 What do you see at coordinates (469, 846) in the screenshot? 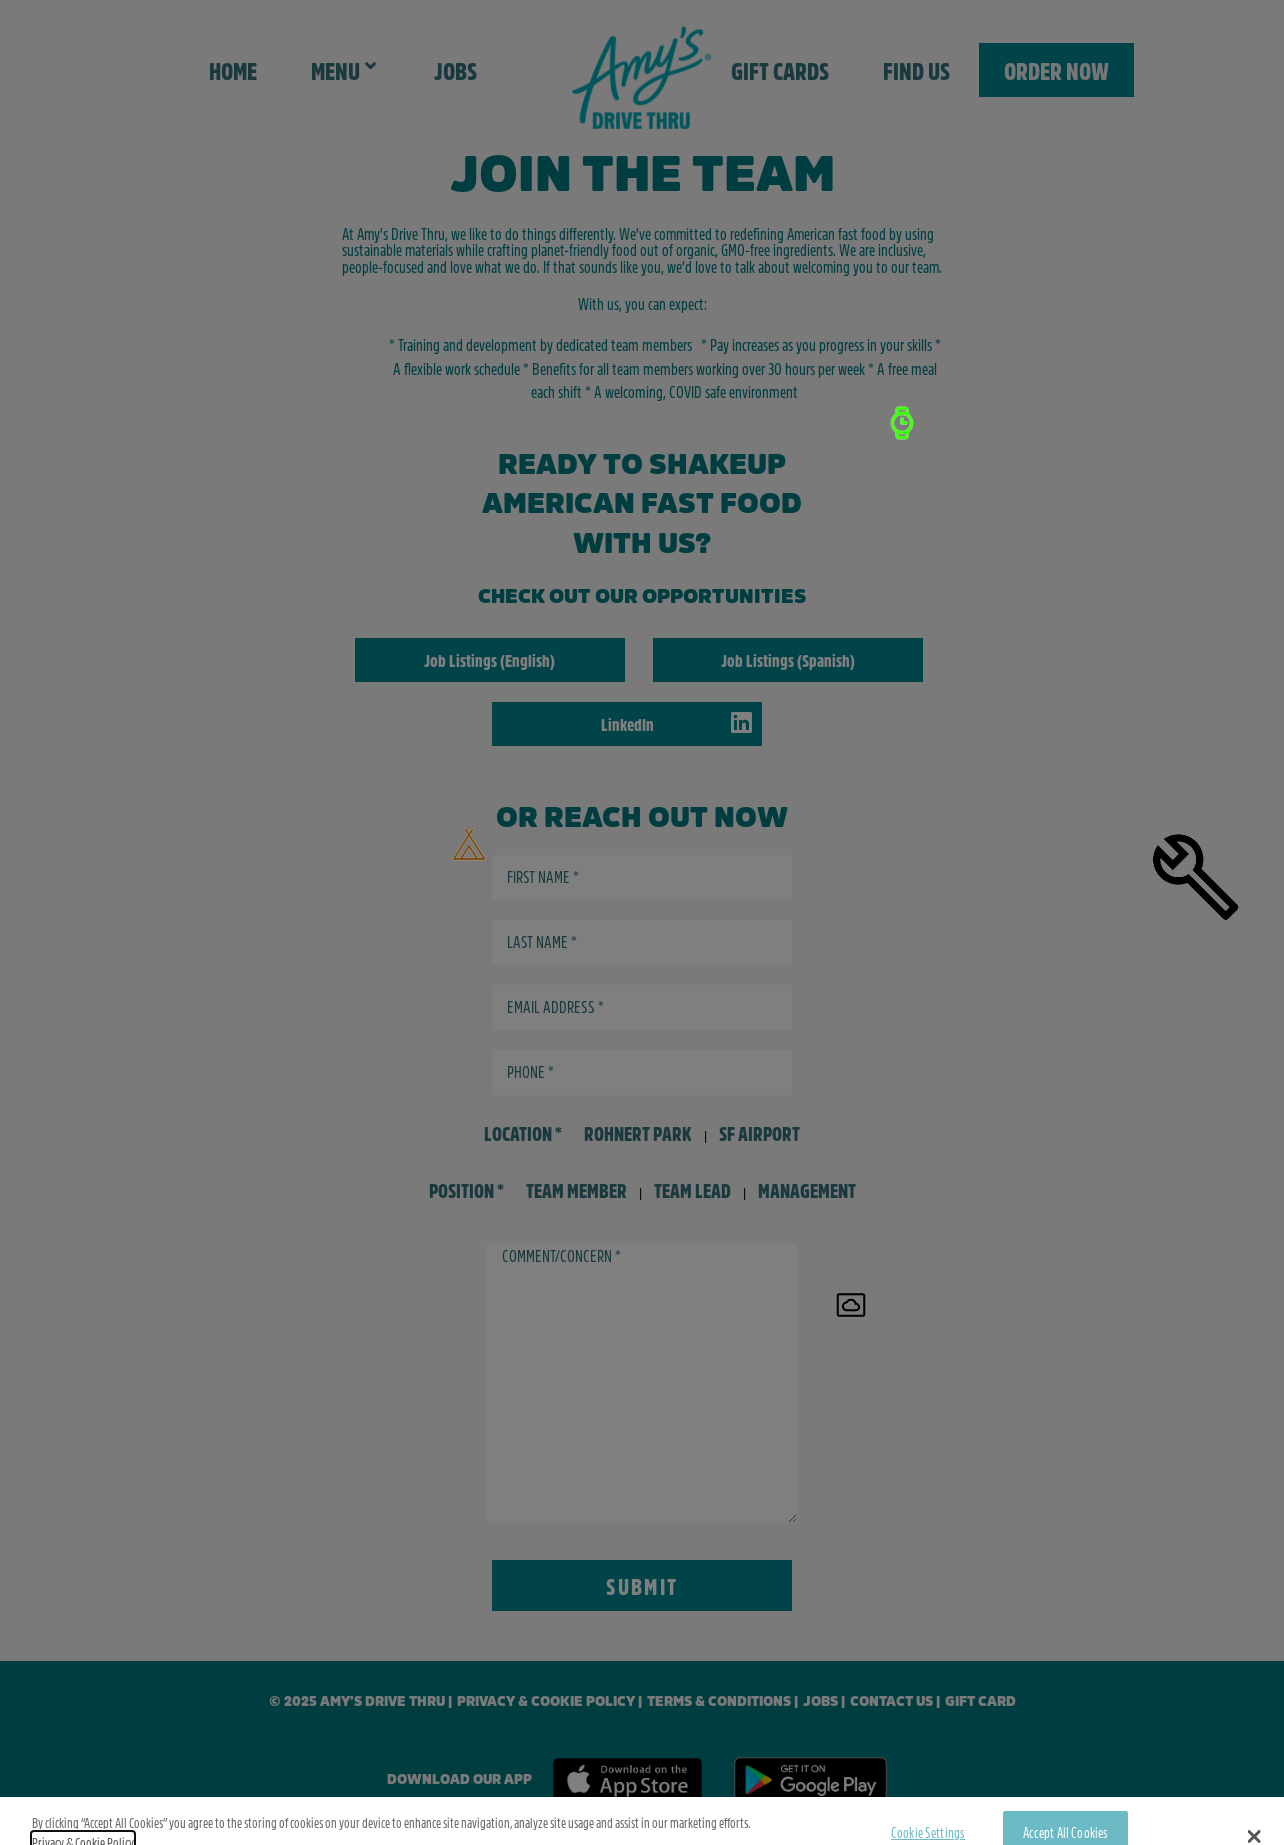
I see `view camping or outdoor accommodations` at bounding box center [469, 846].